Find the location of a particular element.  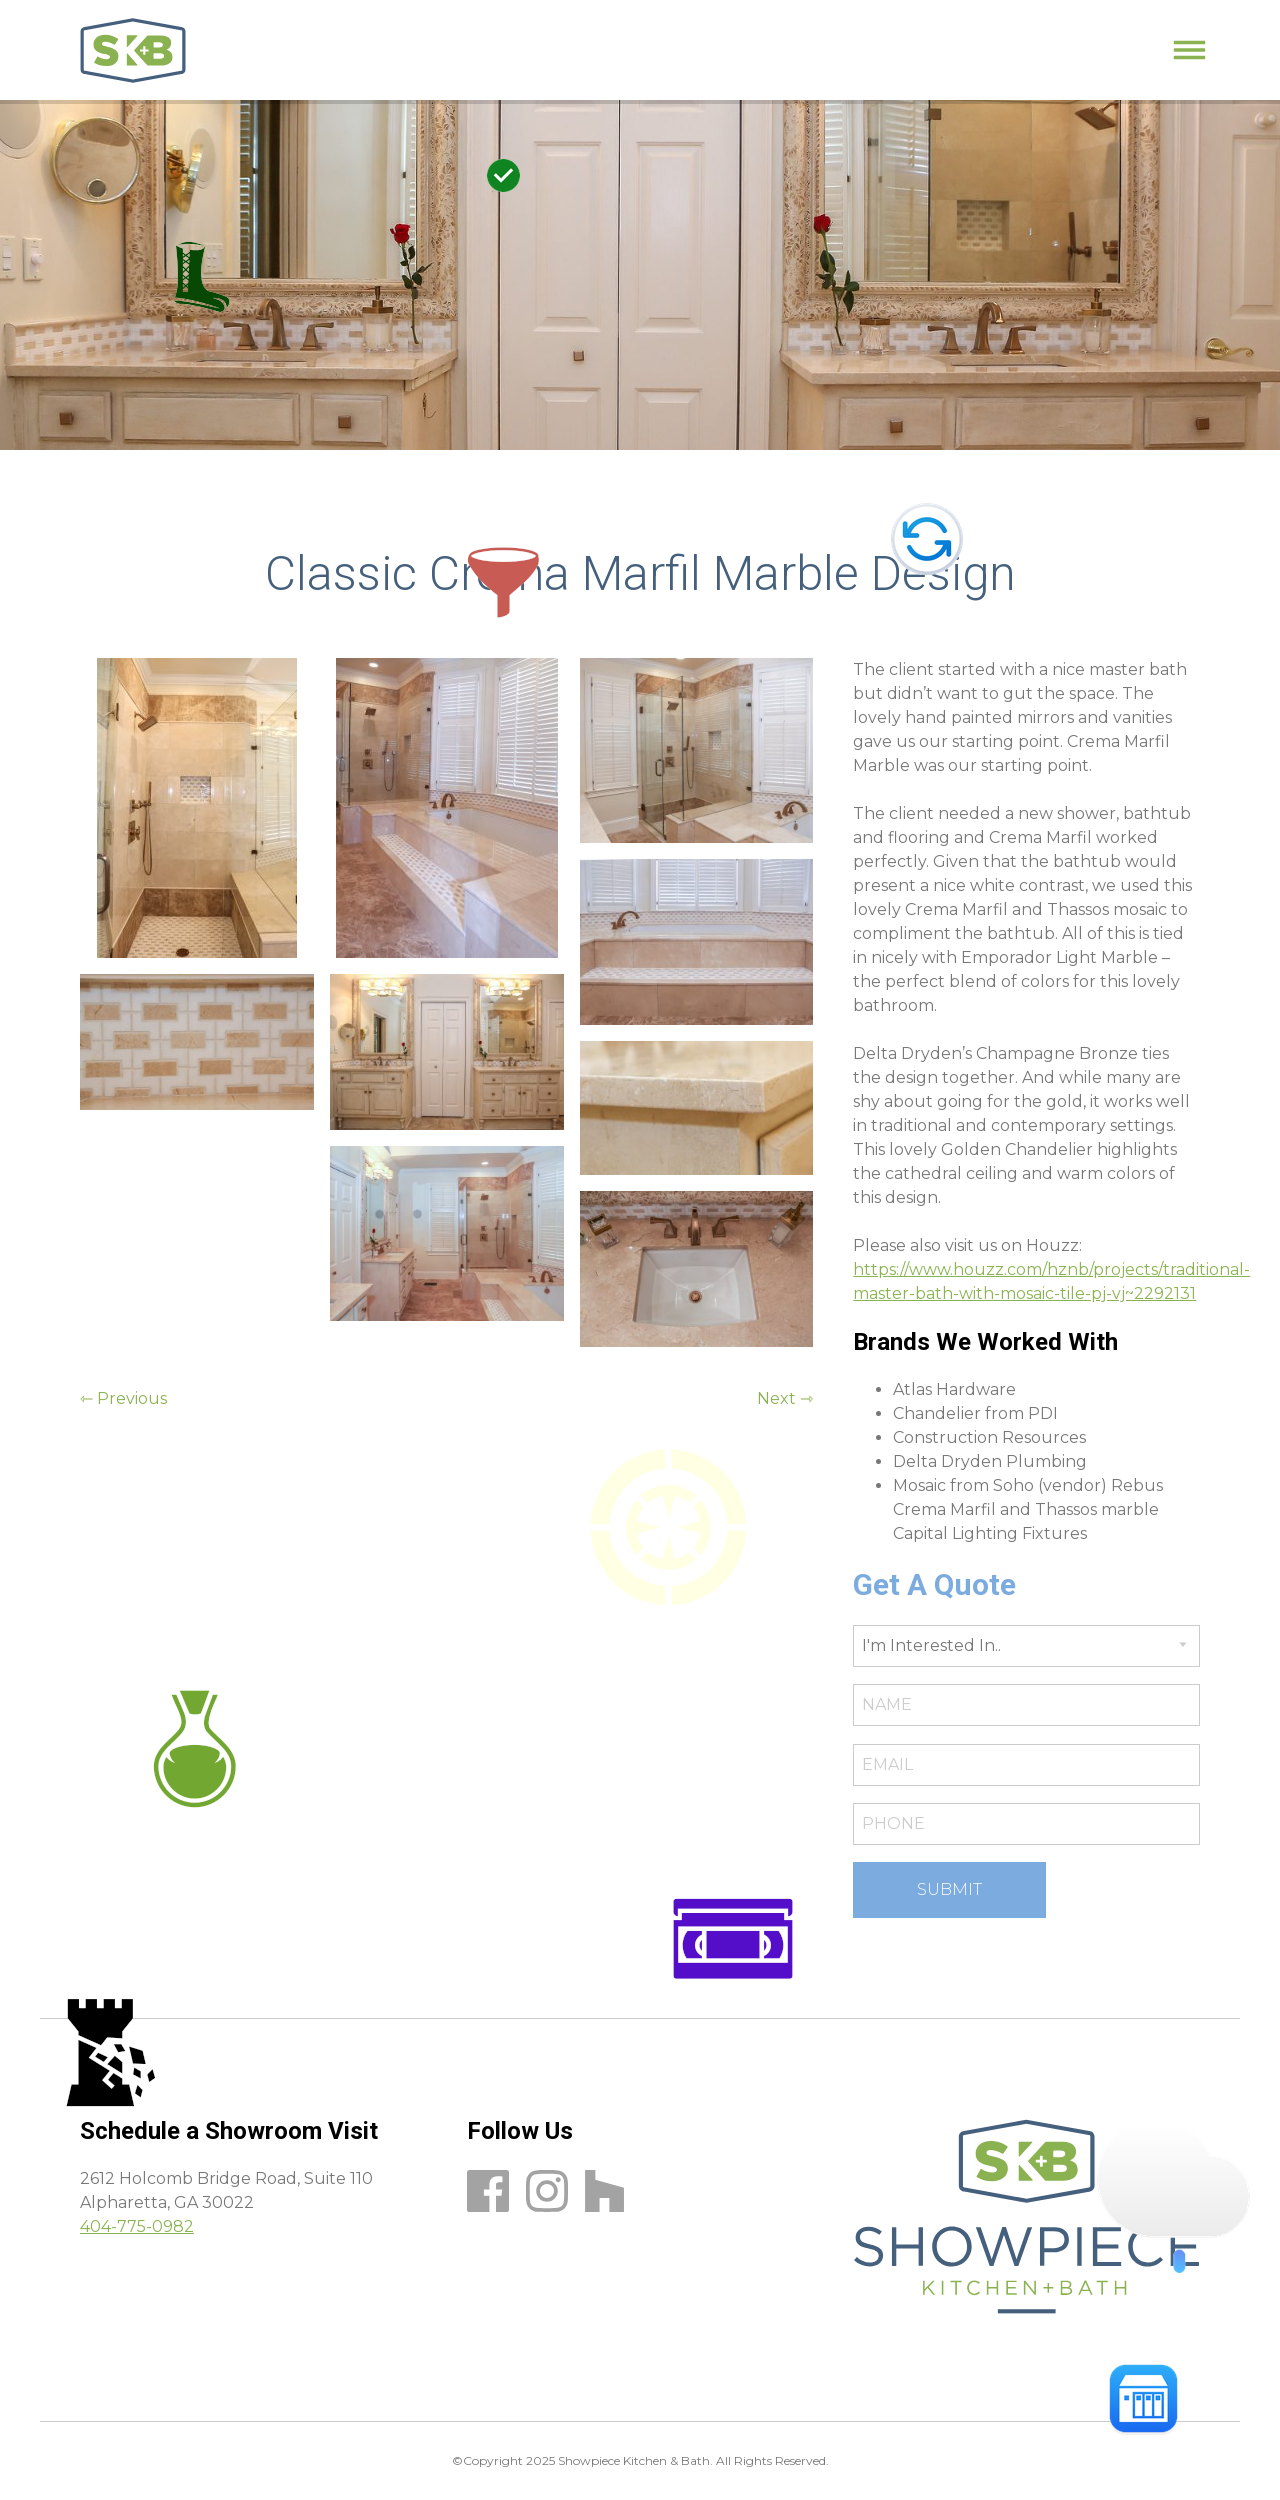

access retro or archived video content is located at coordinates (733, 1942).